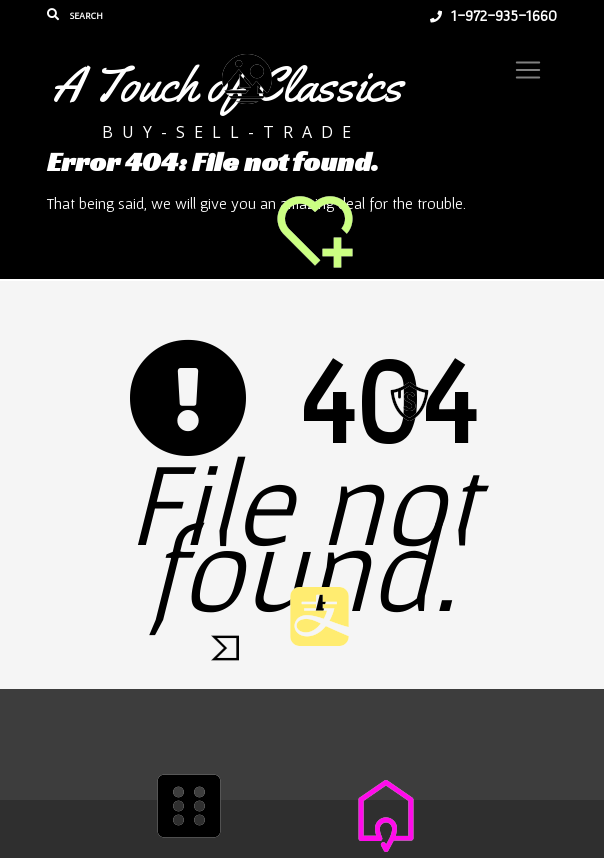 The width and height of the screenshot is (604, 858). Describe the element at coordinates (225, 648) in the screenshot. I see `open virustotal malware scanning service` at that location.